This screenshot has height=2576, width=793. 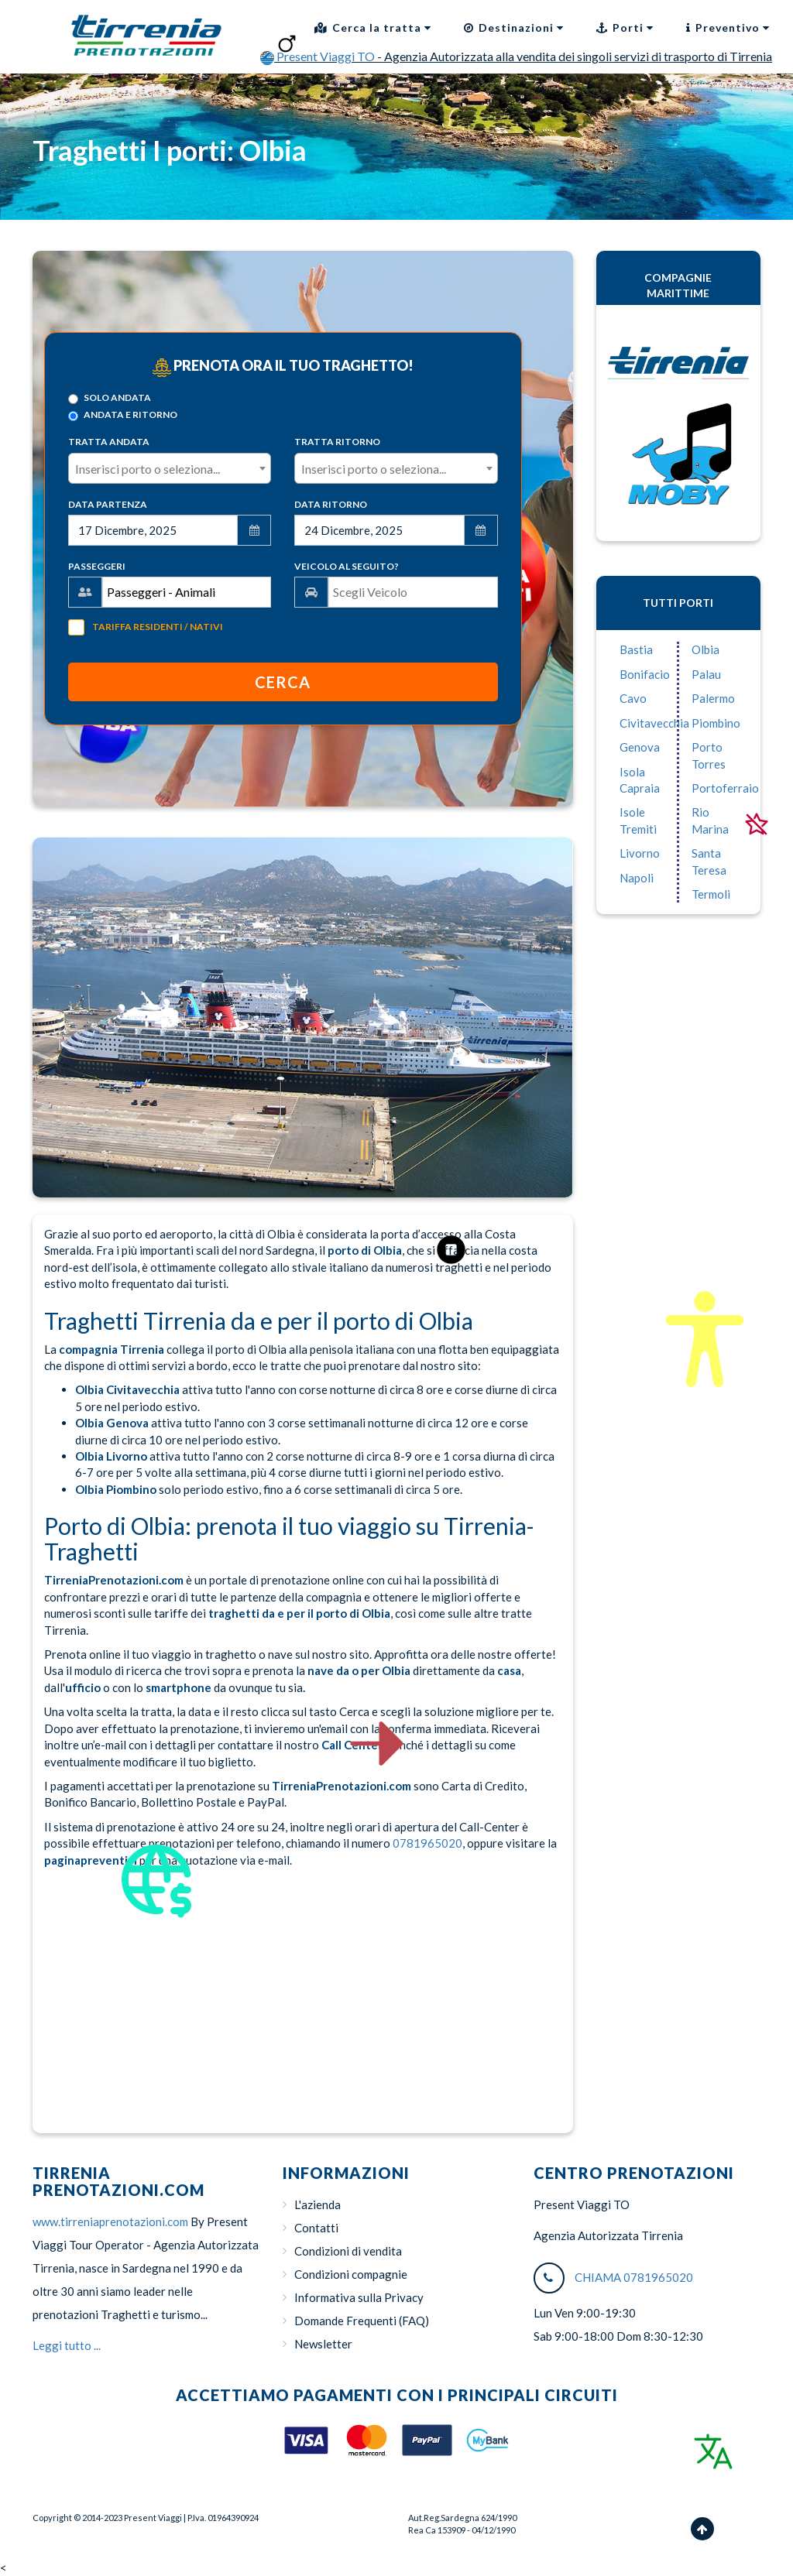 I want to click on open music player or library, so click(x=701, y=442).